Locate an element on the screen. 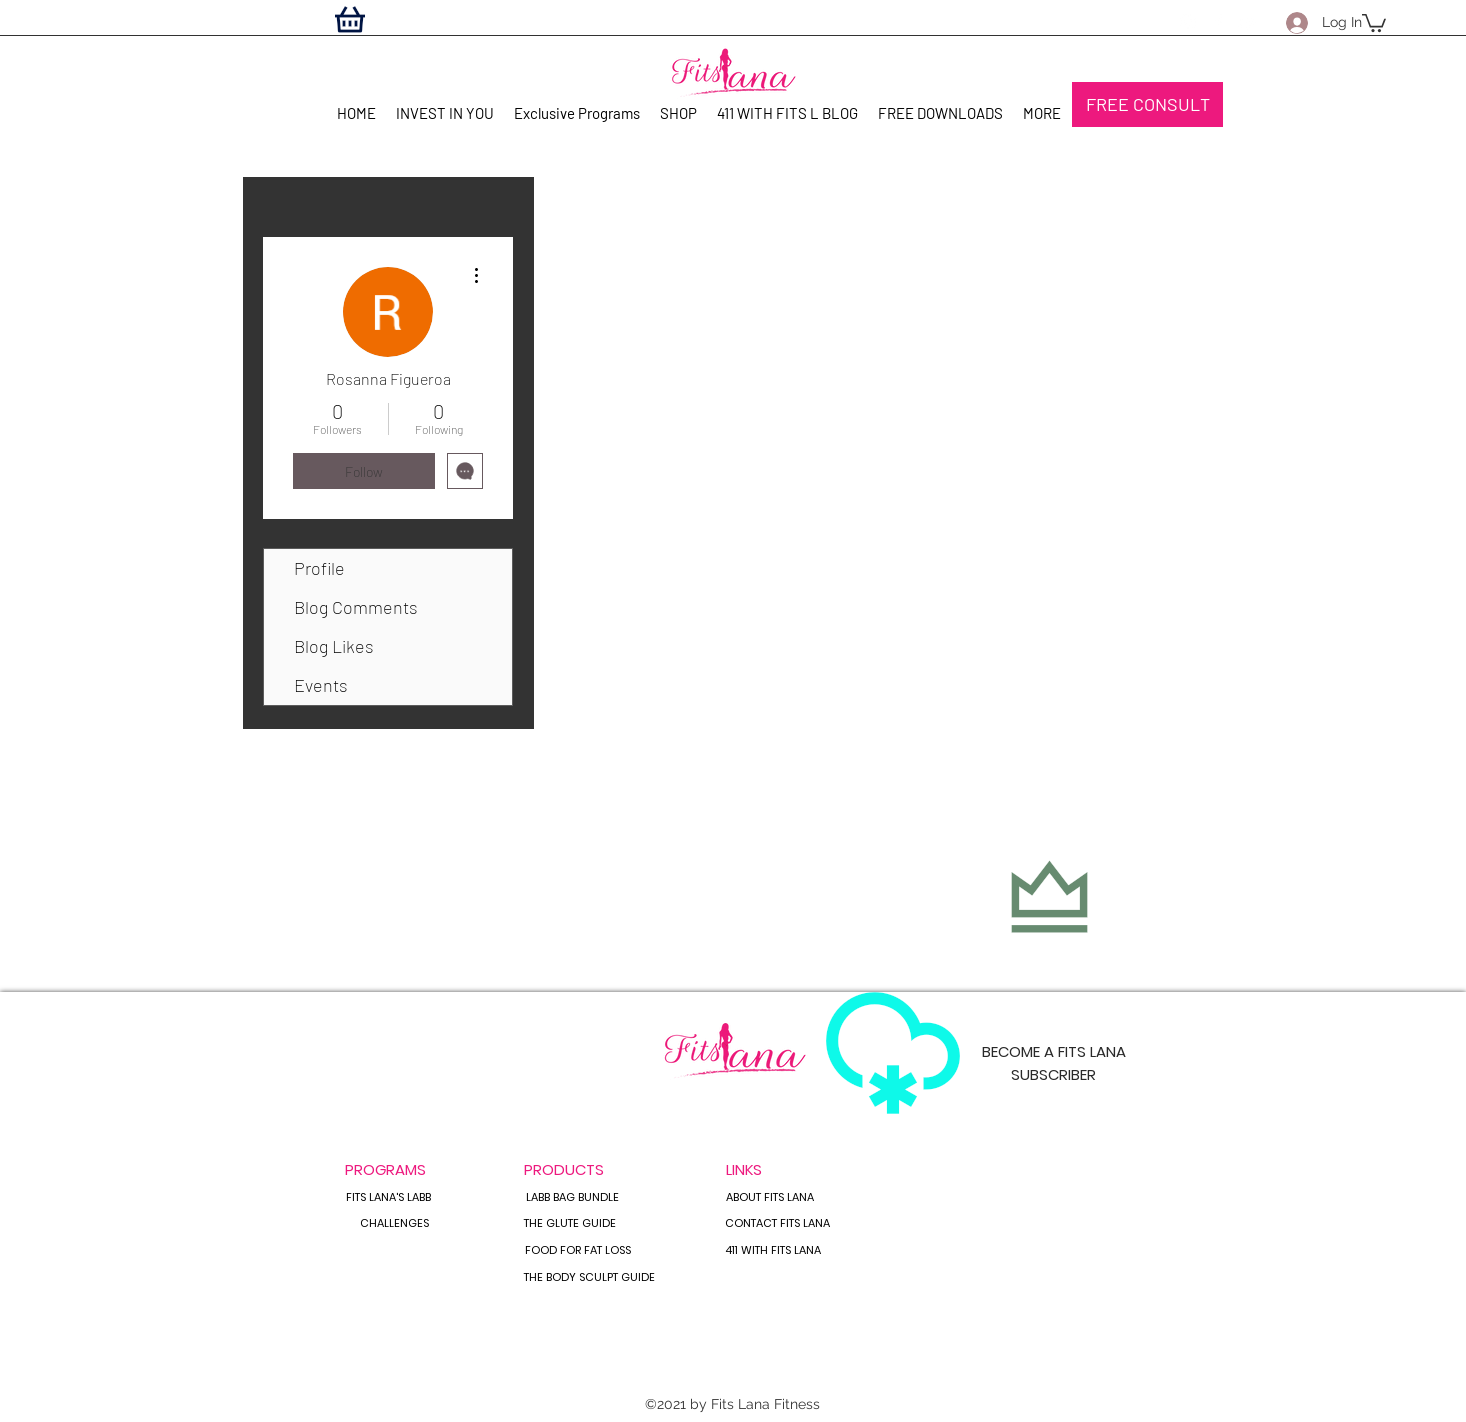 The image size is (1466, 1422). indicates snowy weather conditions is located at coordinates (893, 1053).